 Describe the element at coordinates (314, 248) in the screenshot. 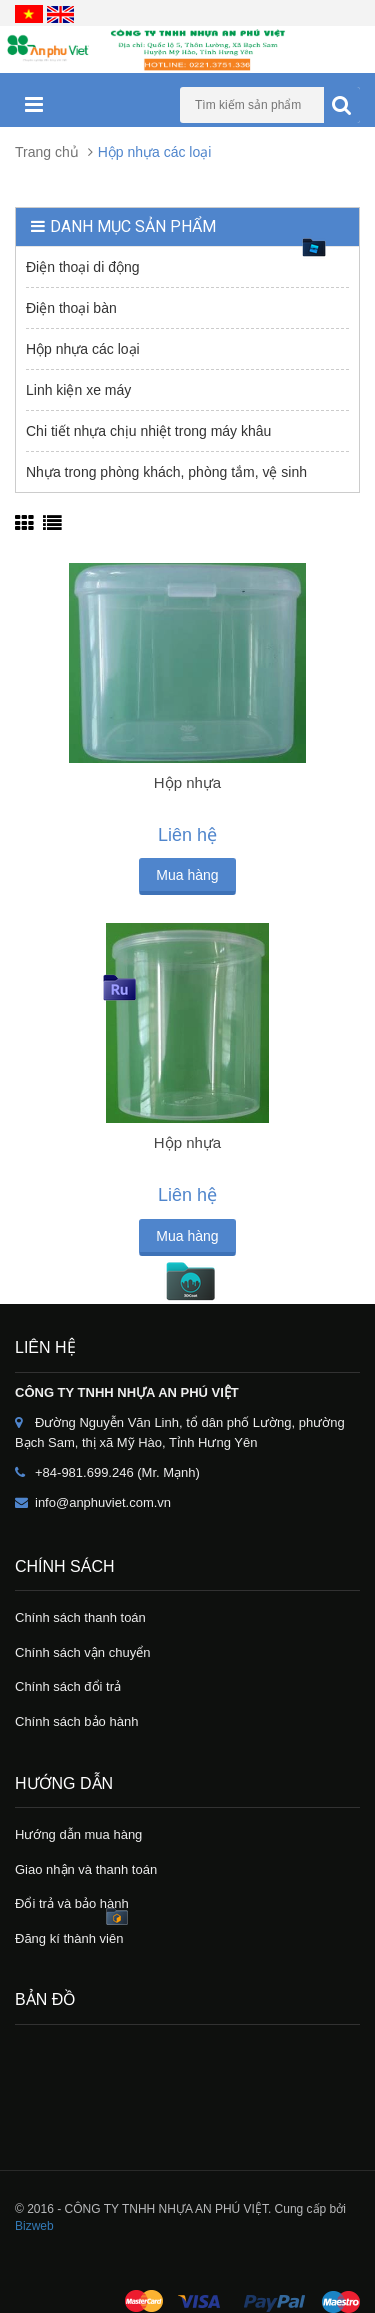

I see `open Roblox Studio project files` at that location.